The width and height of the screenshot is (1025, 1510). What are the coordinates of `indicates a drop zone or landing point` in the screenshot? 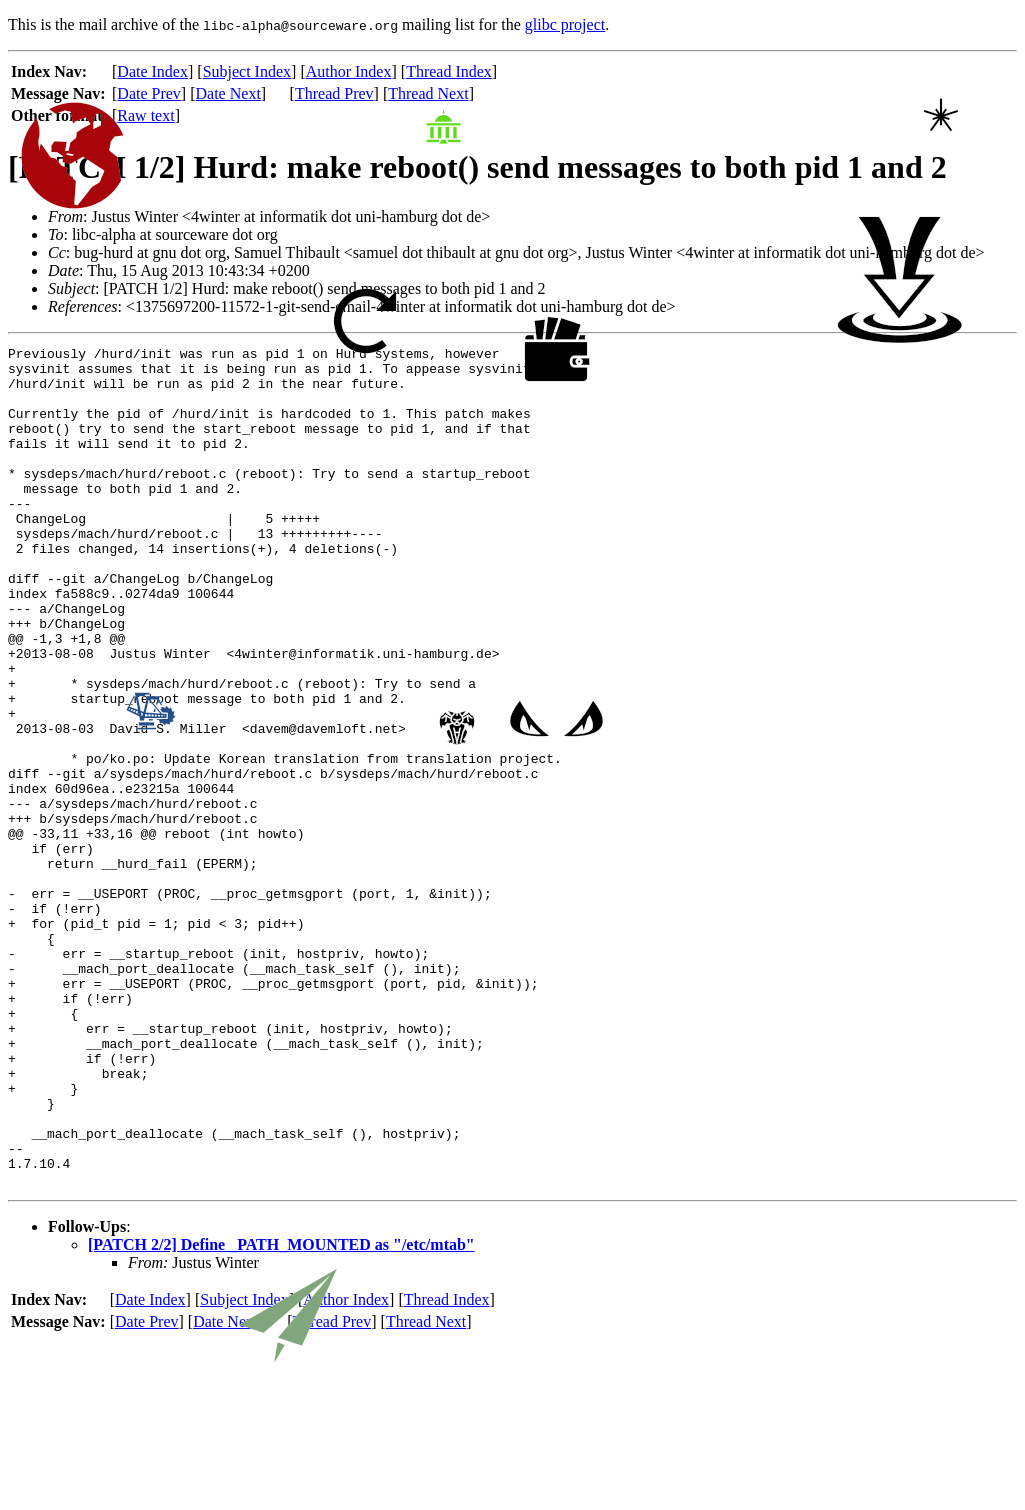 It's located at (900, 281).